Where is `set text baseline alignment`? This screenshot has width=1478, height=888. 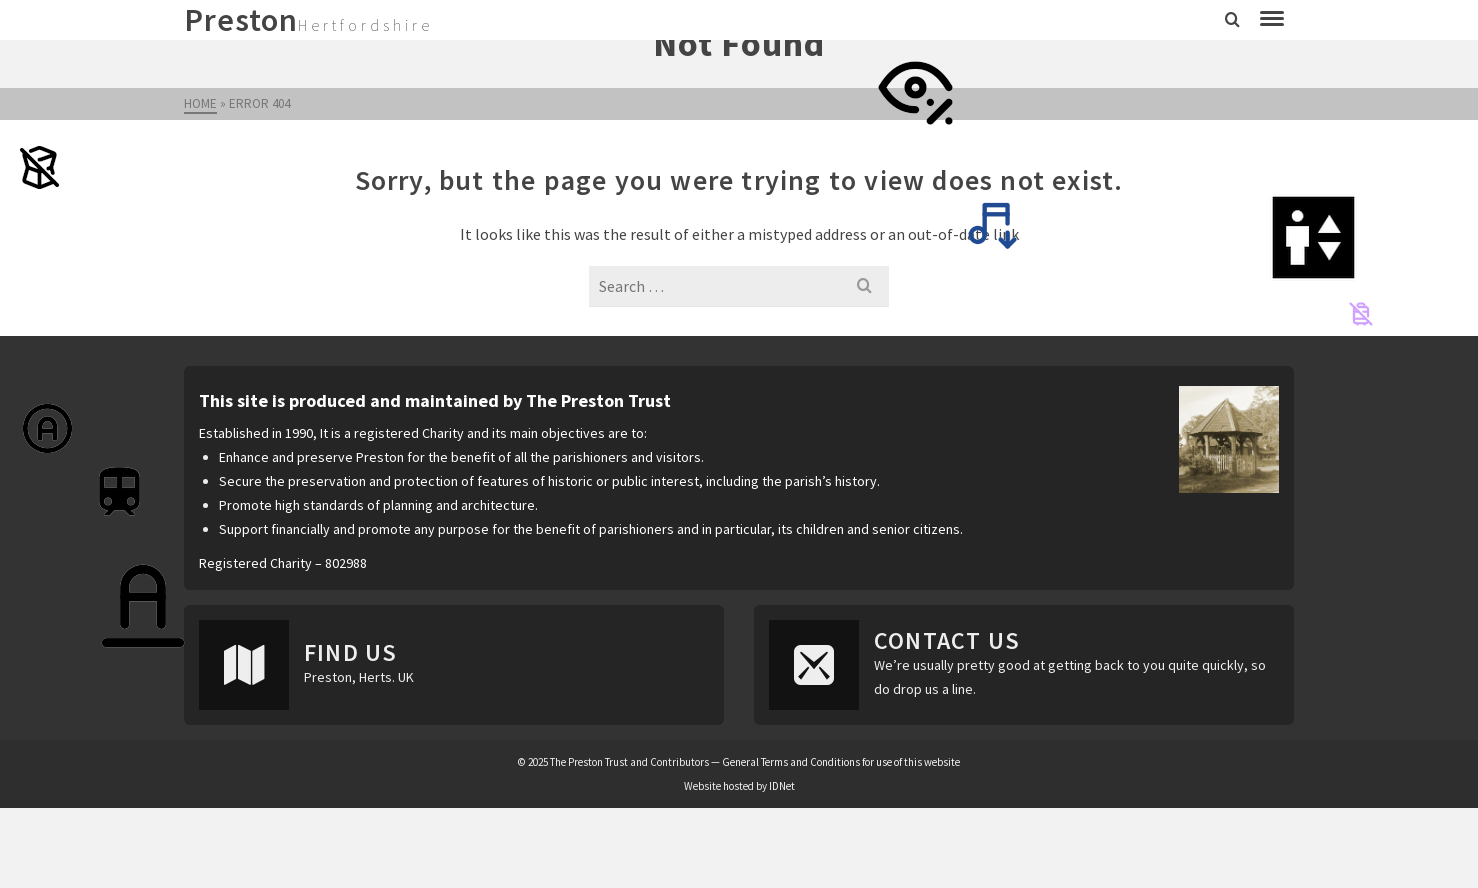
set text baseline alignment is located at coordinates (143, 606).